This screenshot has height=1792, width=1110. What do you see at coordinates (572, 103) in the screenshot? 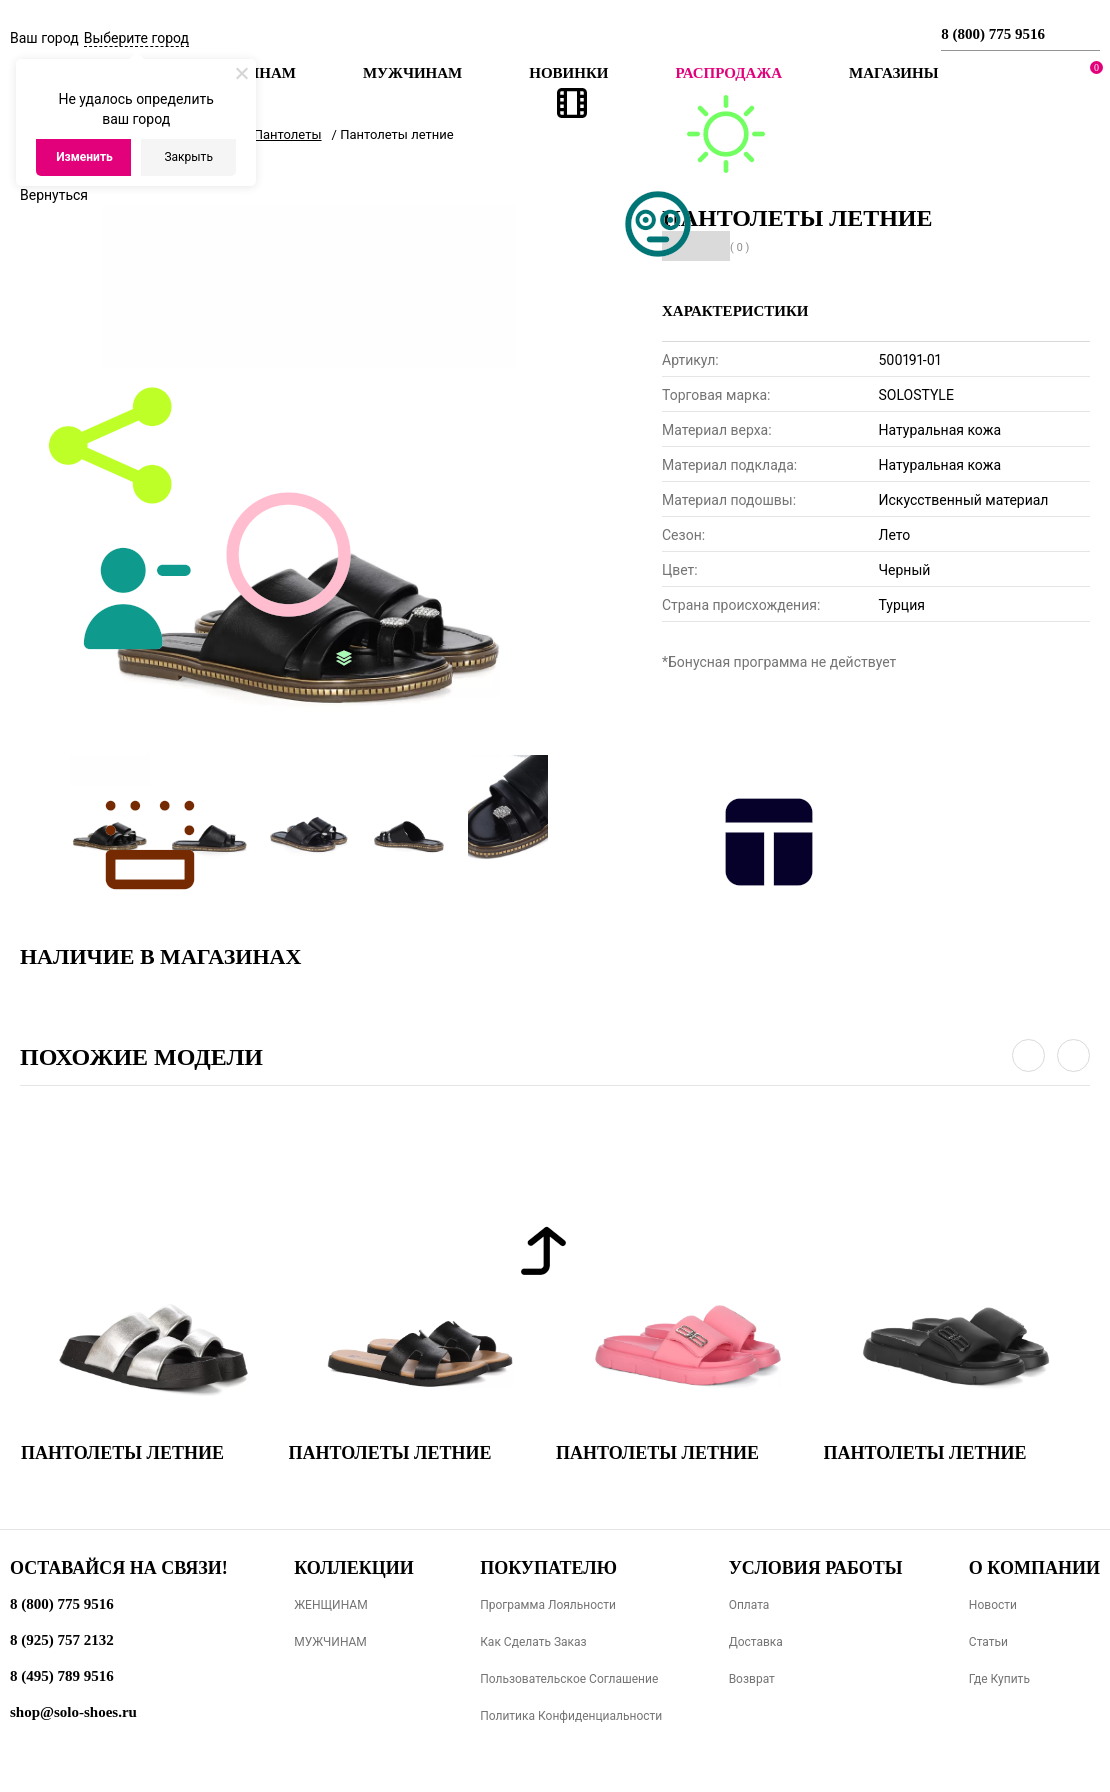
I see `access video or movie content` at bounding box center [572, 103].